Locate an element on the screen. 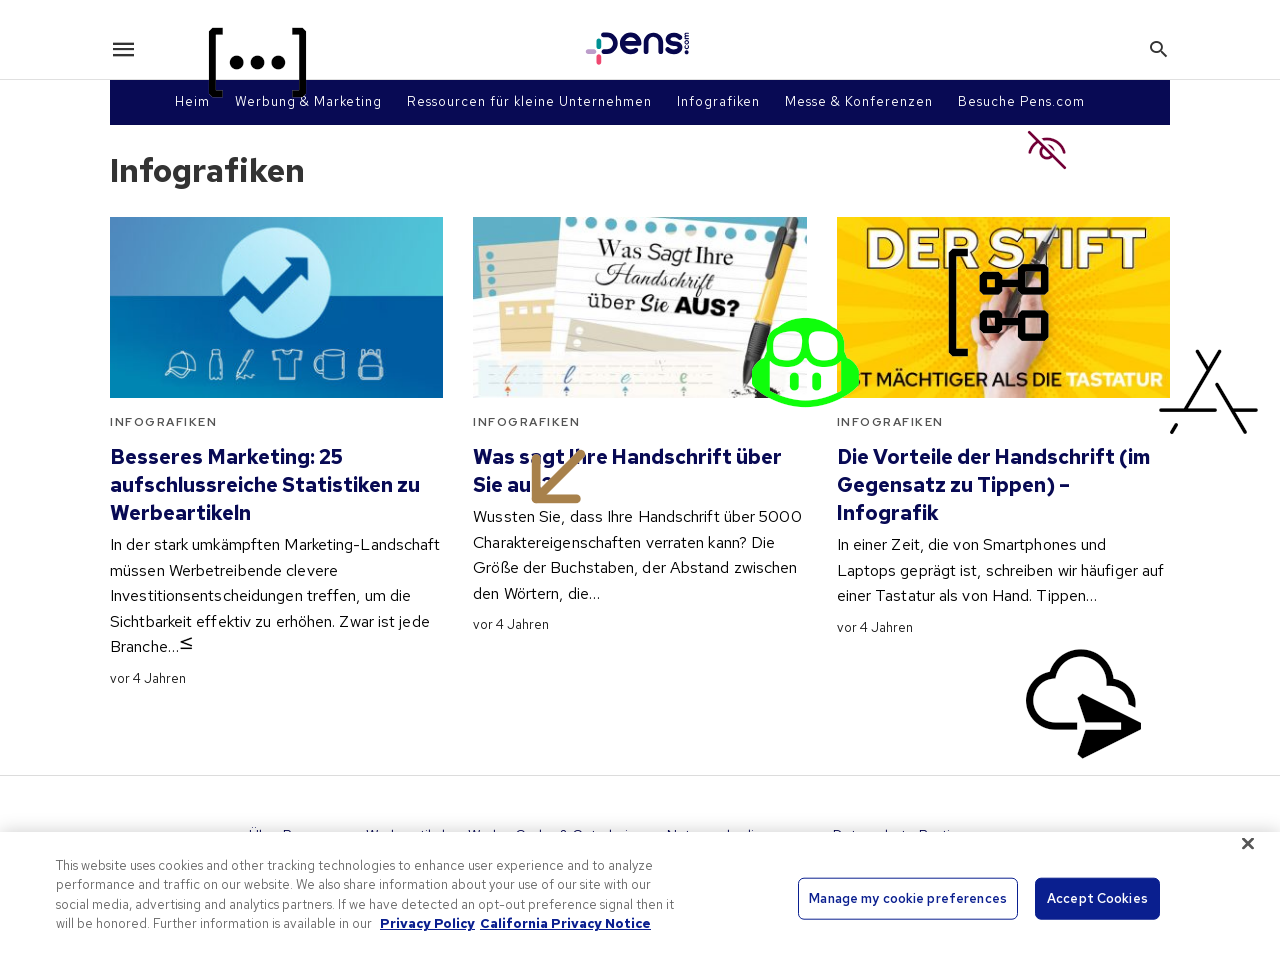 The width and height of the screenshot is (1280, 968). hide password or sensitive text is located at coordinates (1047, 150).